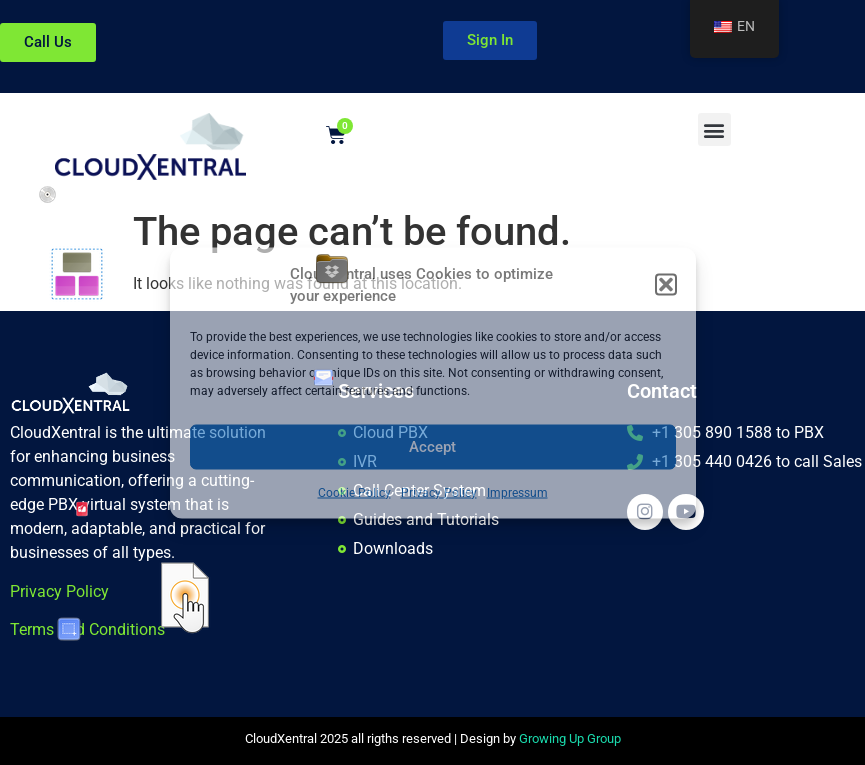 This screenshot has width=865, height=765. Describe the element at coordinates (77, 274) in the screenshot. I see `select all items in the current view` at that location.